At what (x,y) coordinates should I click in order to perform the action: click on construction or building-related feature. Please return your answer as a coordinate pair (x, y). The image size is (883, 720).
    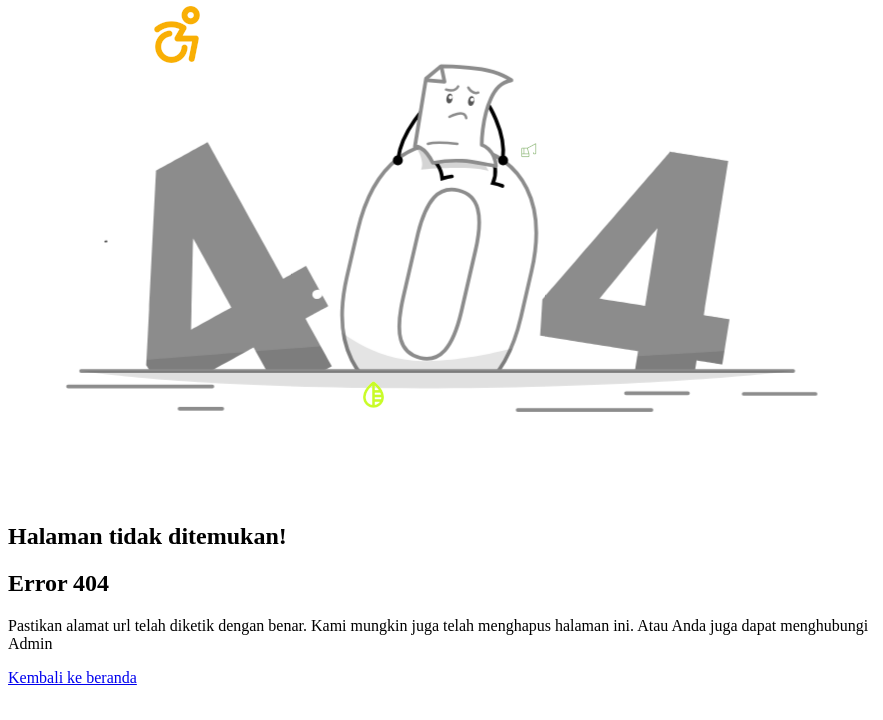
    Looking at the image, I should click on (529, 151).